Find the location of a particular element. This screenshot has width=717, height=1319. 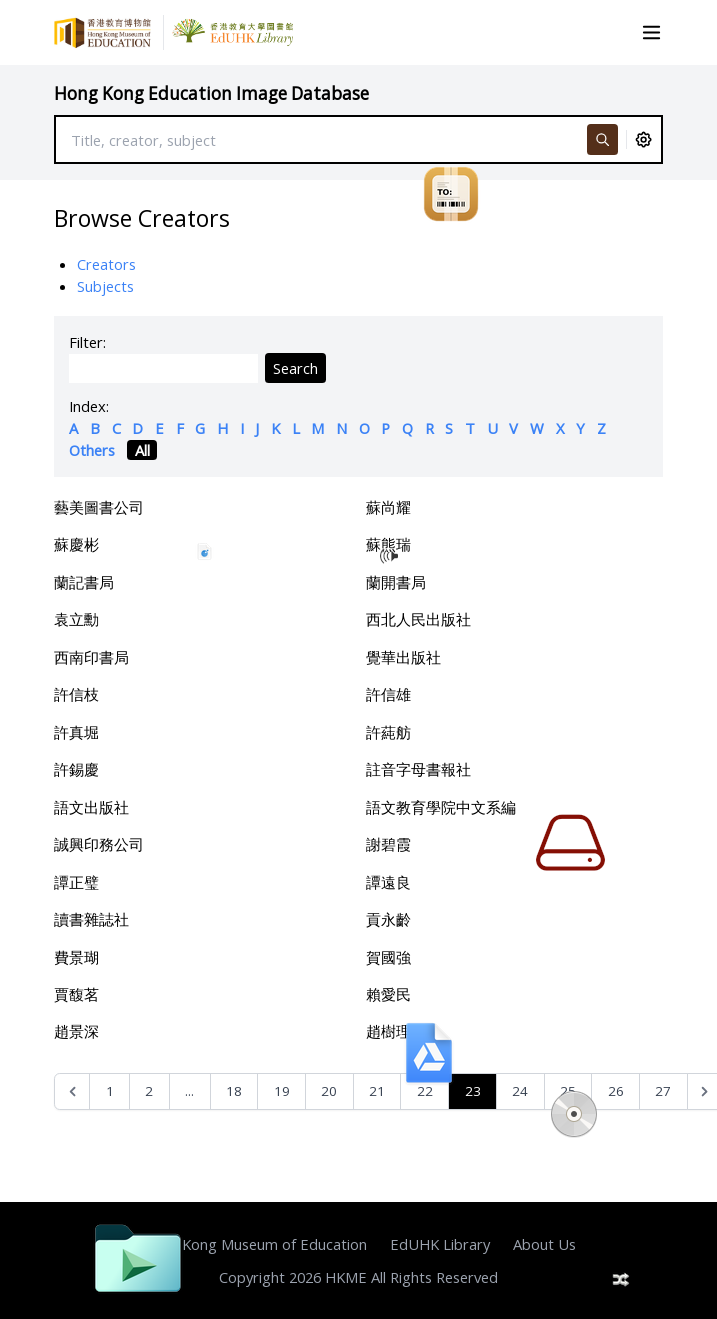

eject or safely remove external drive is located at coordinates (570, 840).